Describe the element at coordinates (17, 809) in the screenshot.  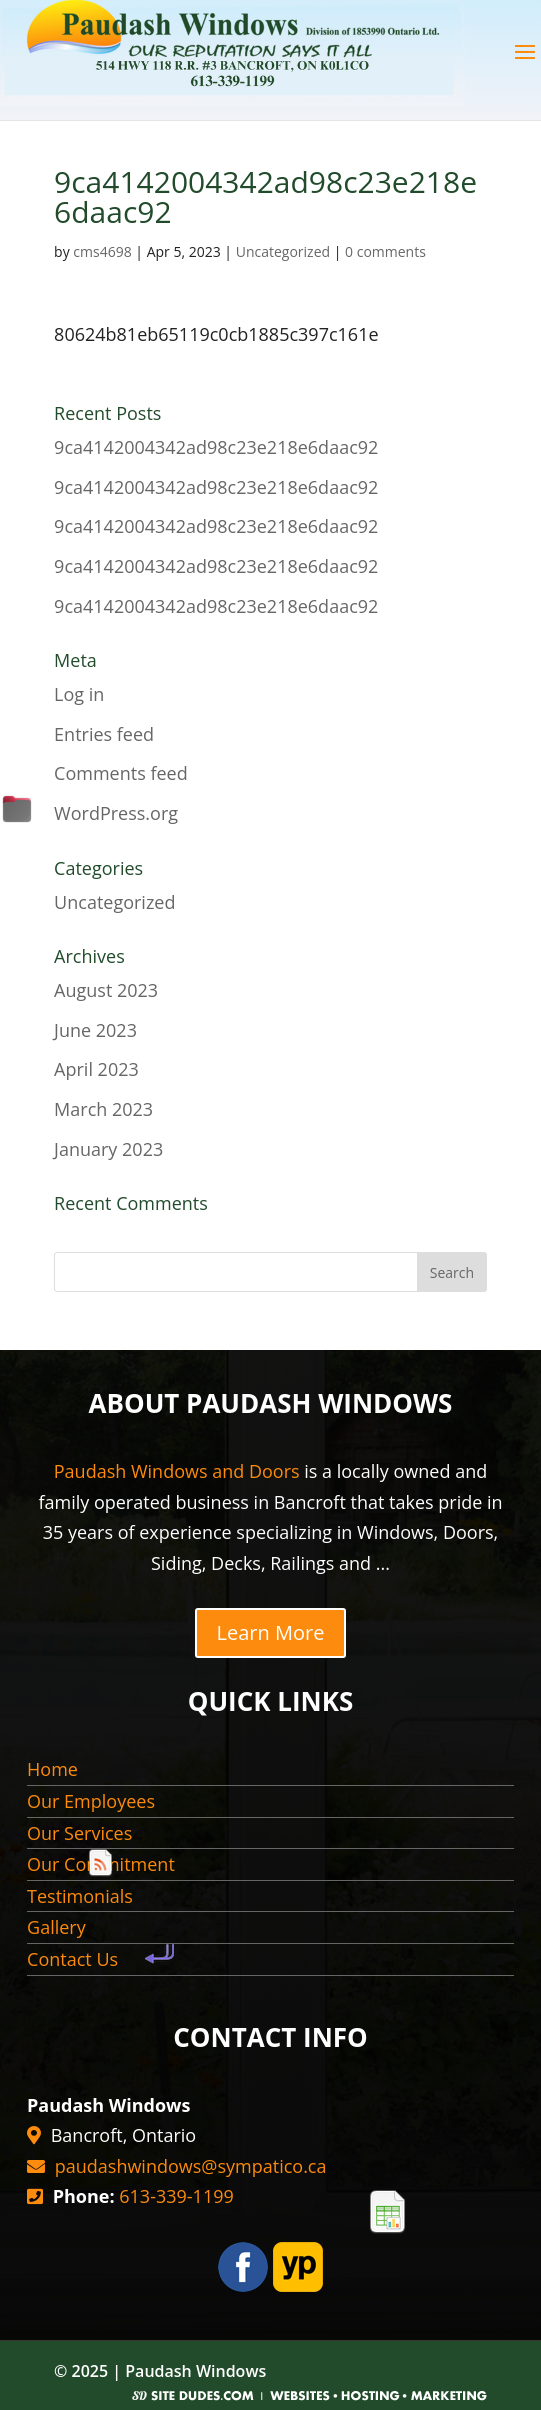
I see `open folder to view contents` at that location.